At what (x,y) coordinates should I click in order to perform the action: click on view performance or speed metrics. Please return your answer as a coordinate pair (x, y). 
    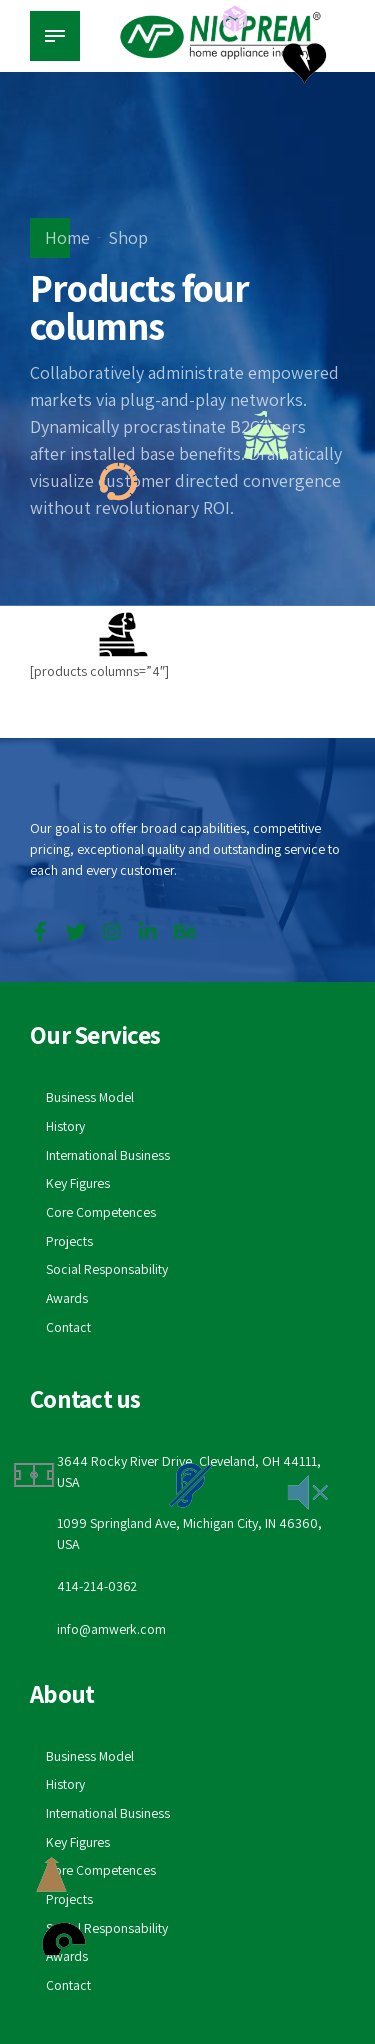
    Looking at the image, I should click on (118, 481).